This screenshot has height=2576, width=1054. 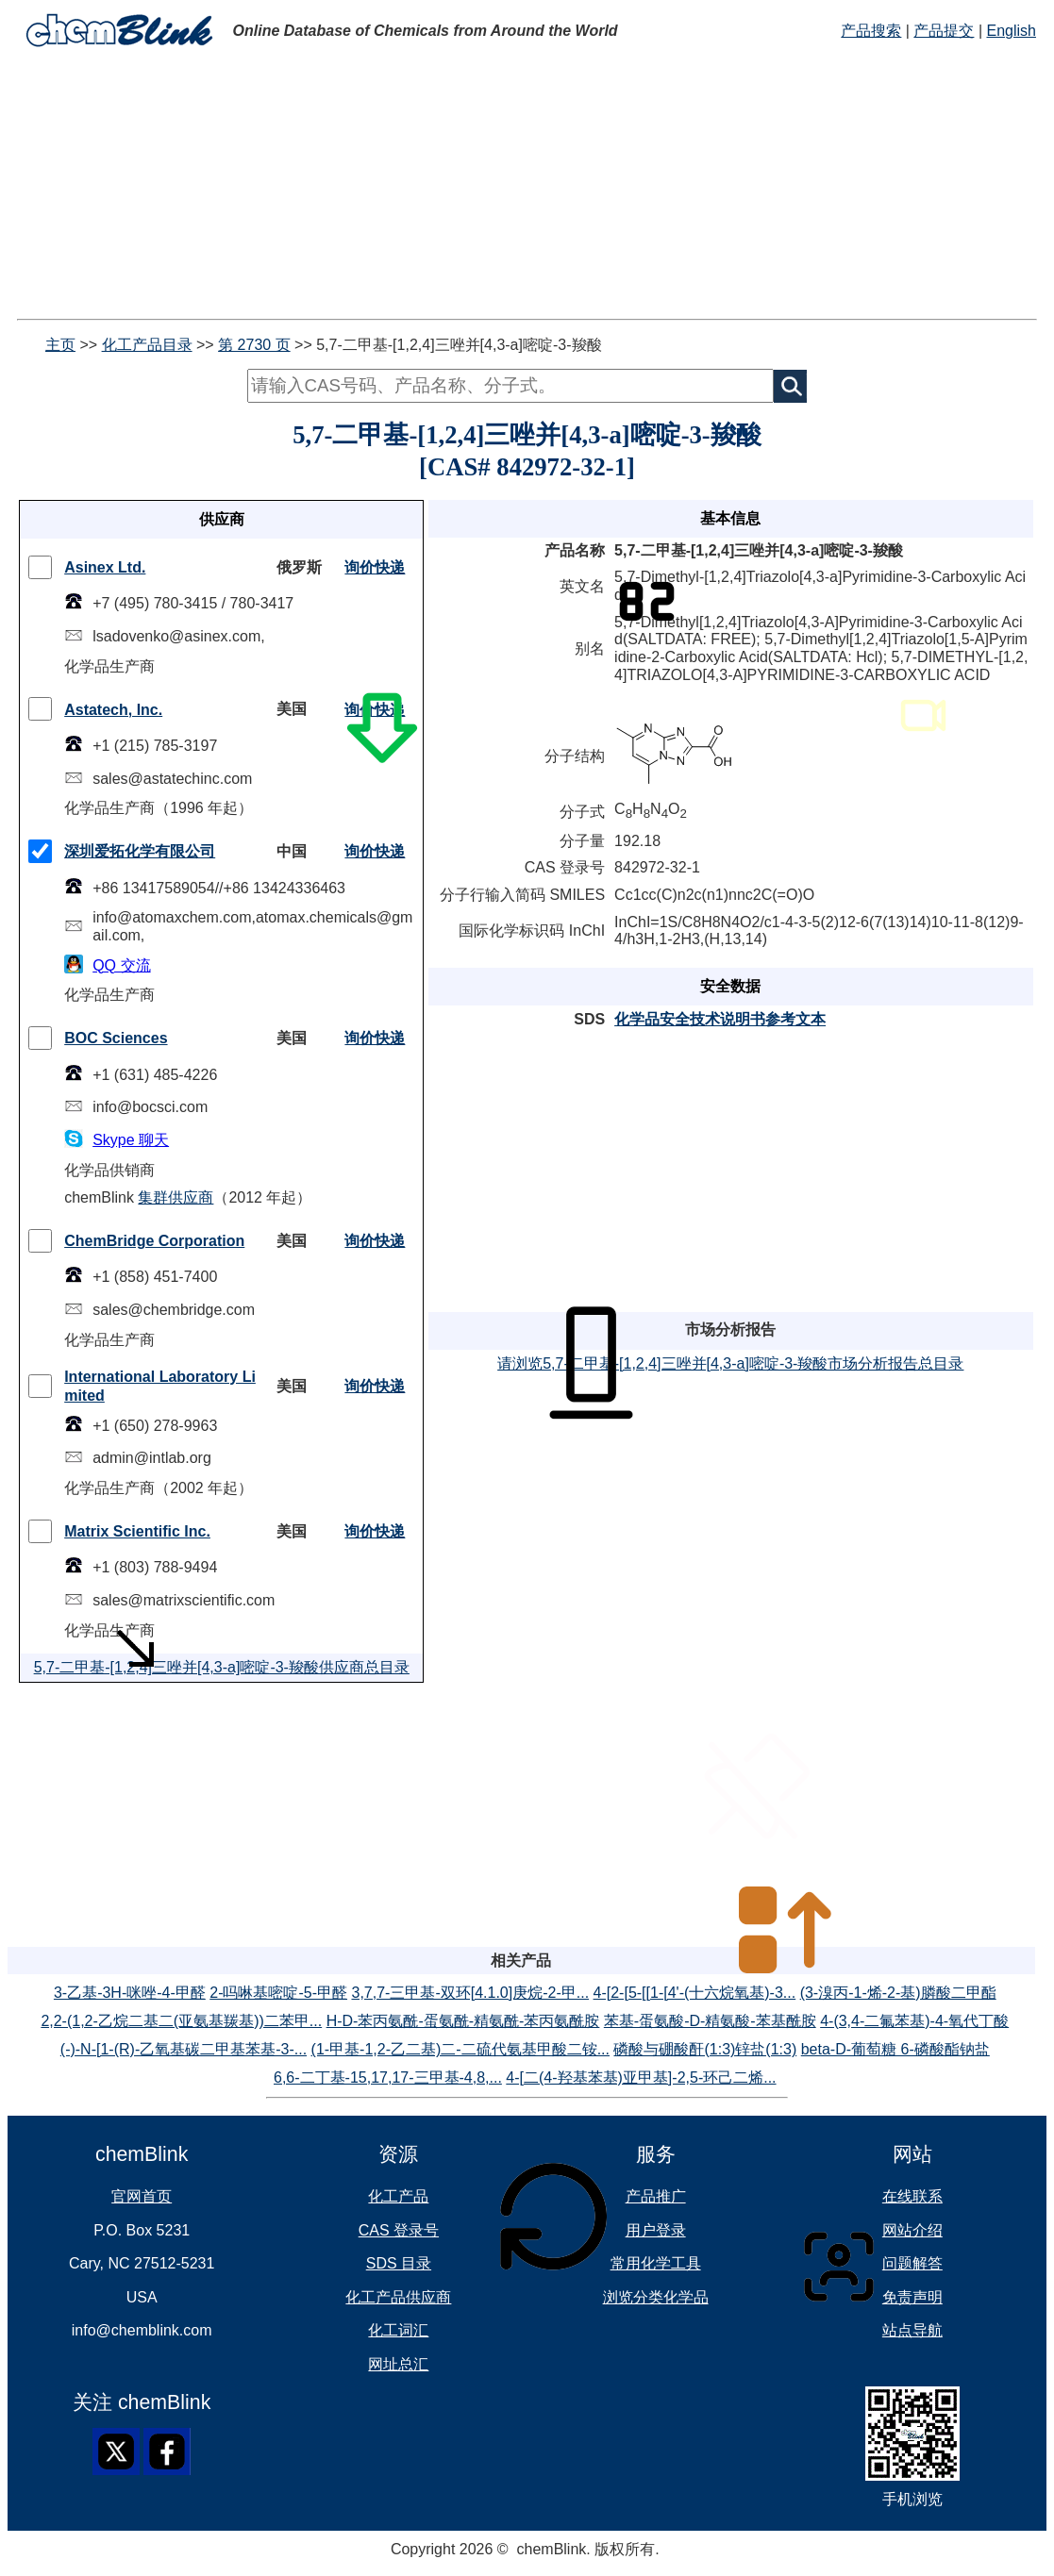 What do you see at coordinates (553, 2216) in the screenshot?
I see `rotate image or content clockwise` at bounding box center [553, 2216].